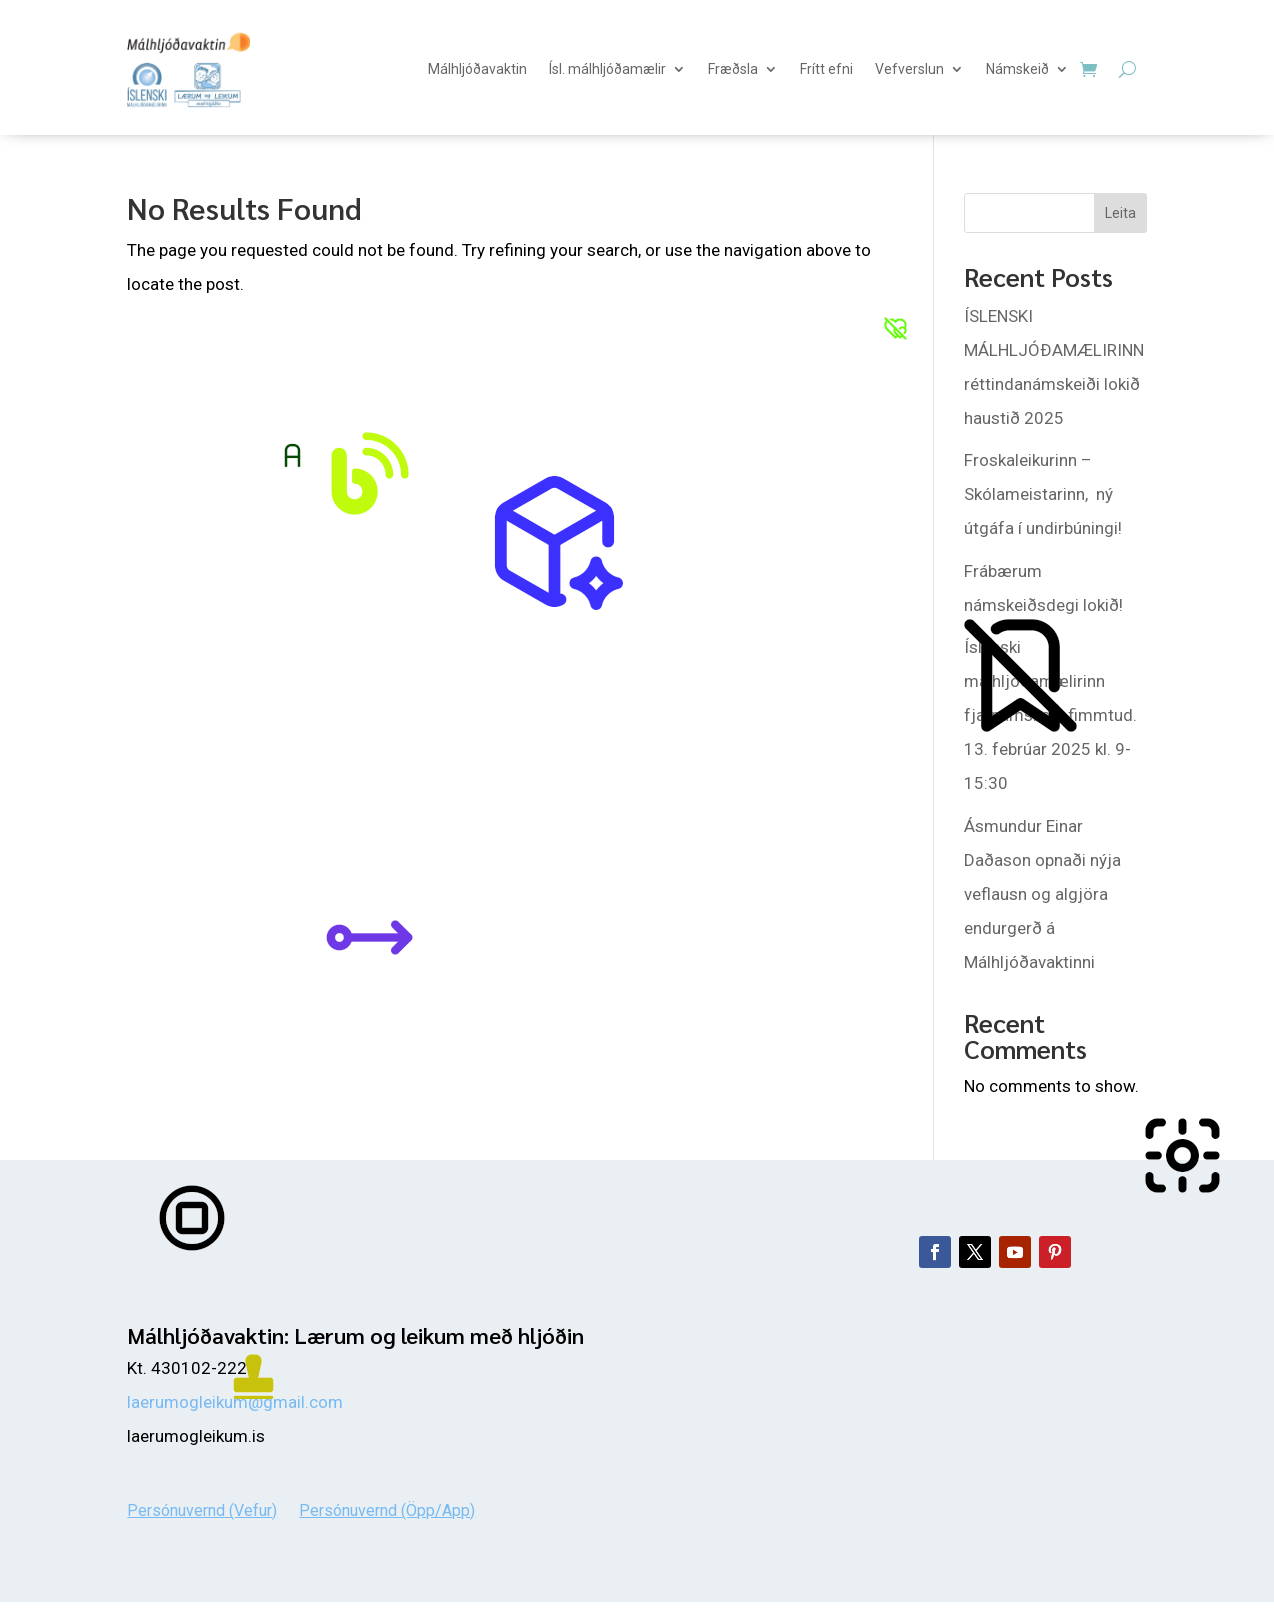  Describe the element at coordinates (1182, 1155) in the screenshot. I see `activate camera or photo sensor` at that location.